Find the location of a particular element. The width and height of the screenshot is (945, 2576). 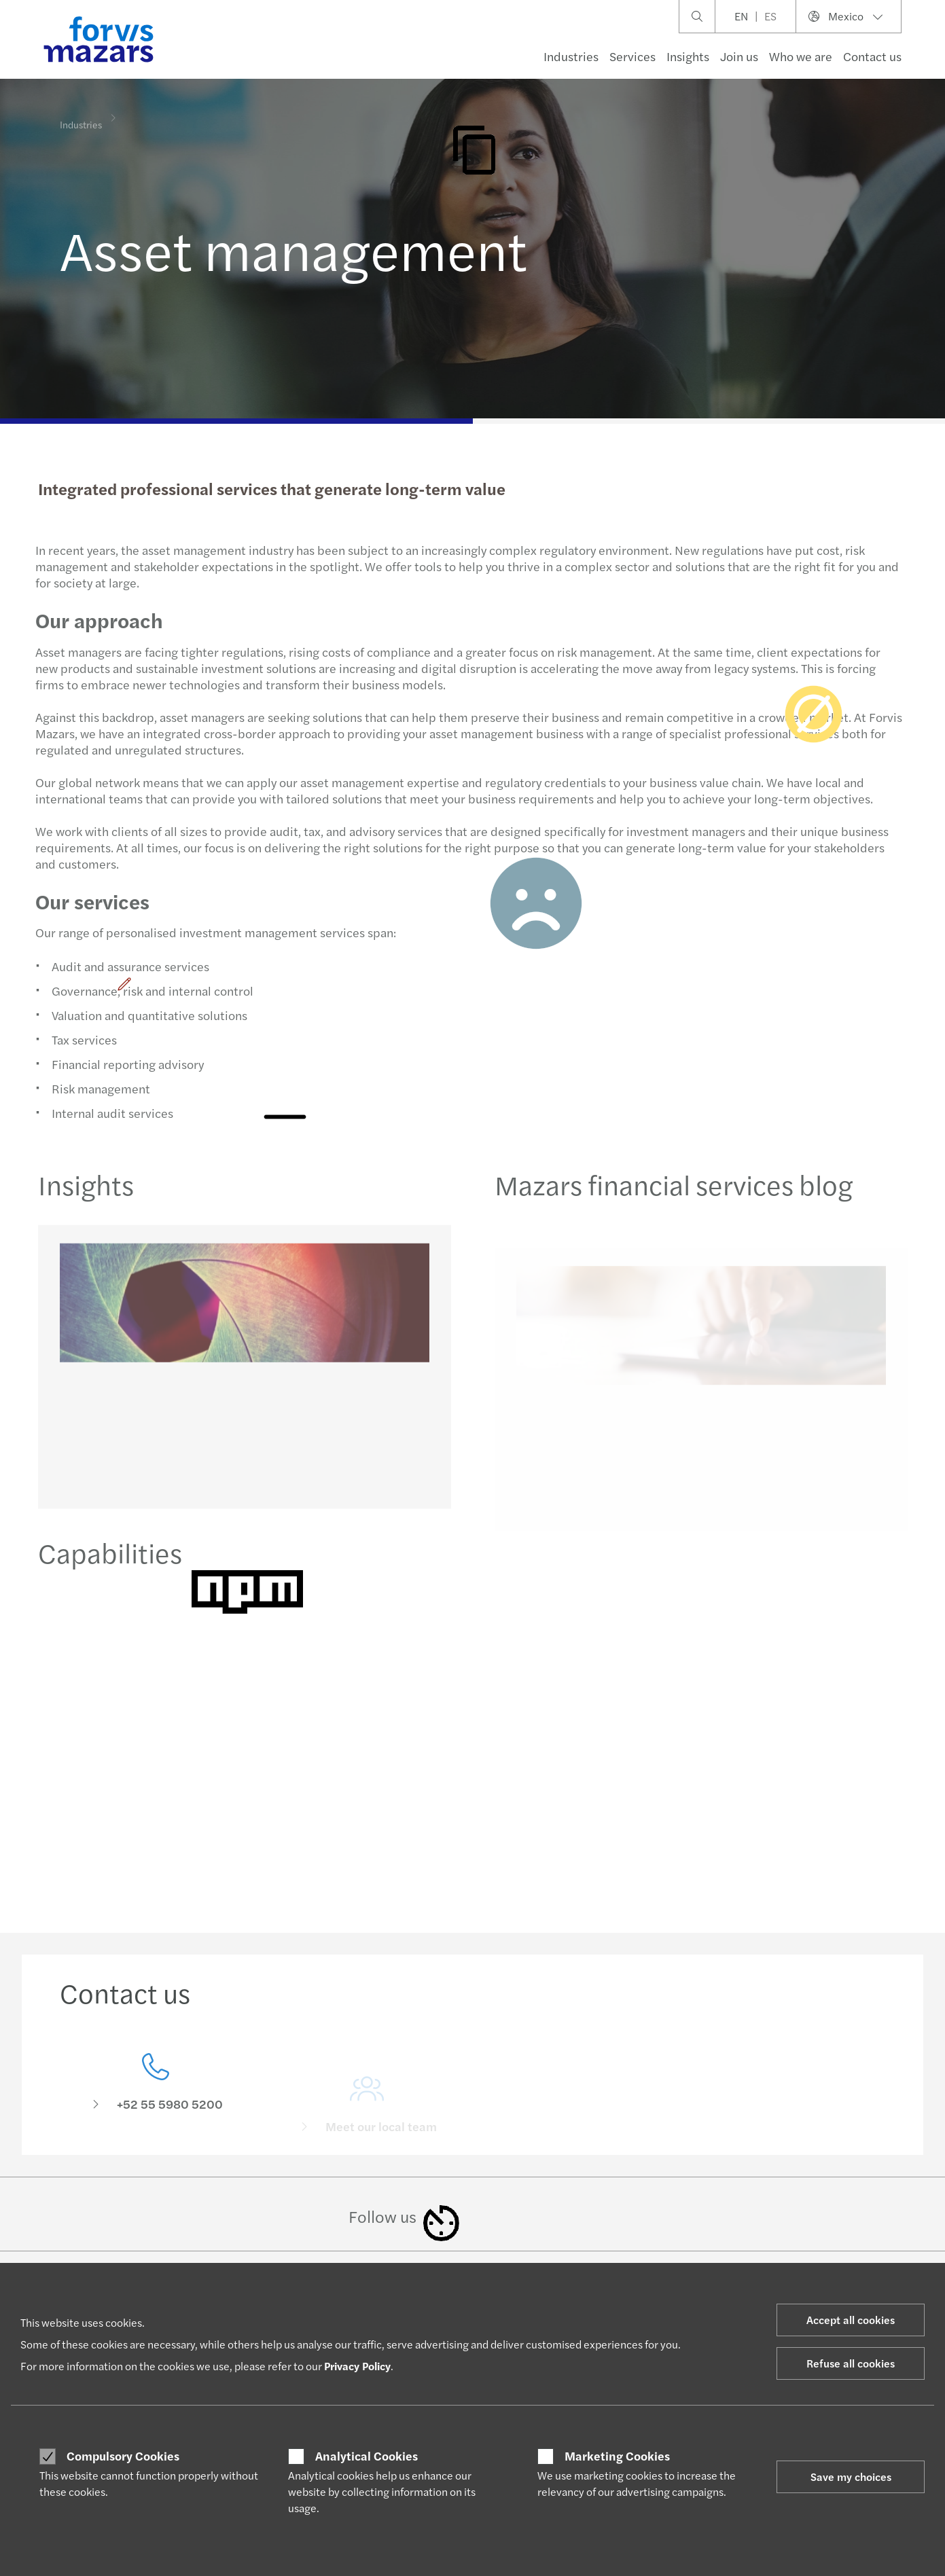

remove an item from a list is located at coordinates (285, 1117).